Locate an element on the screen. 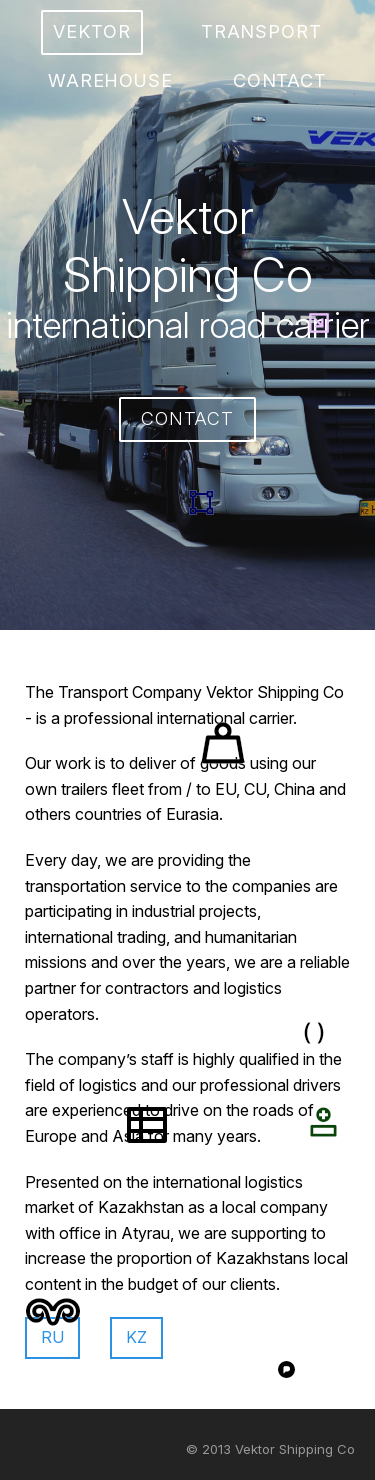  edit shape or object boundaries is located at coordinates (201, 502).